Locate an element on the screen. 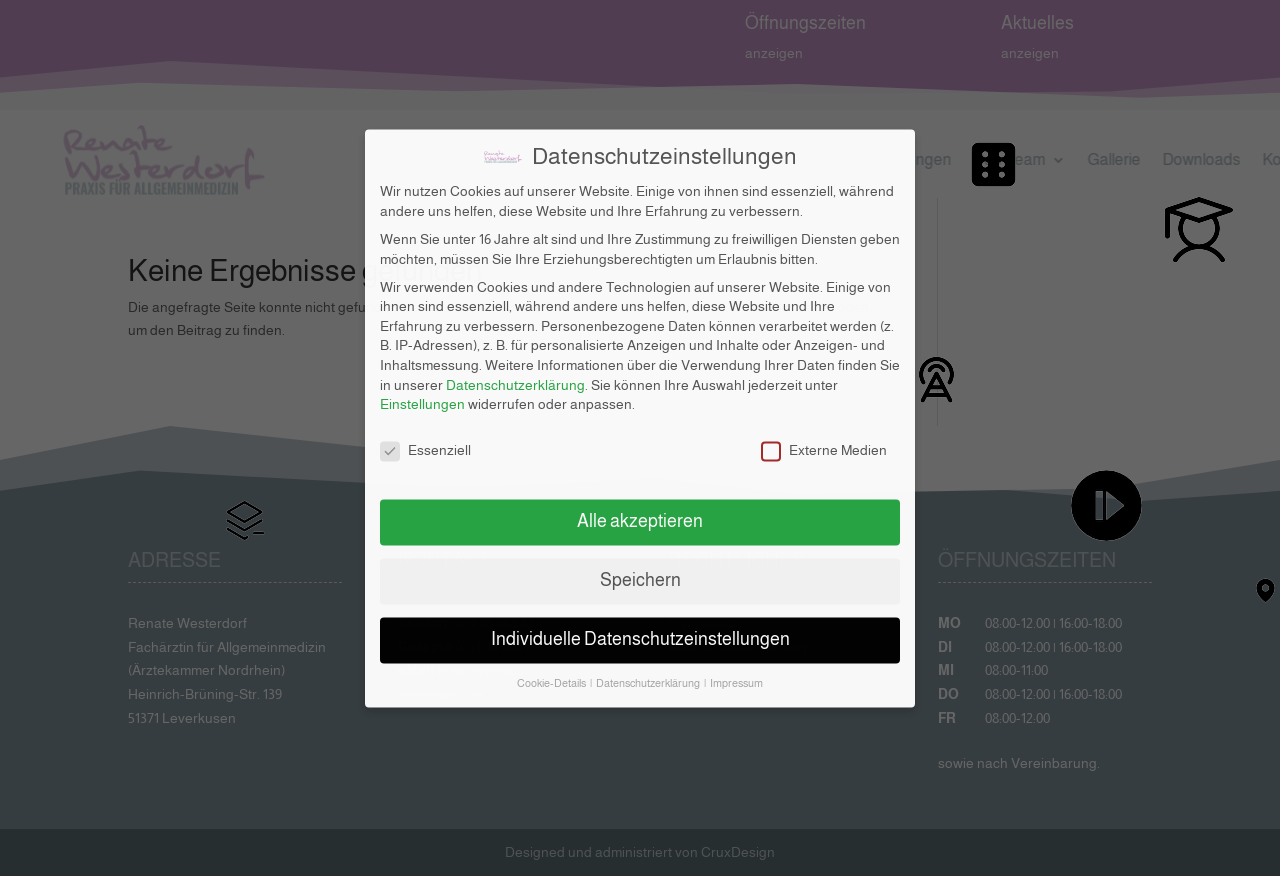 This screenshot has height=876, width=1280. randomize or shuffle content is located at coordinates (993, 164).